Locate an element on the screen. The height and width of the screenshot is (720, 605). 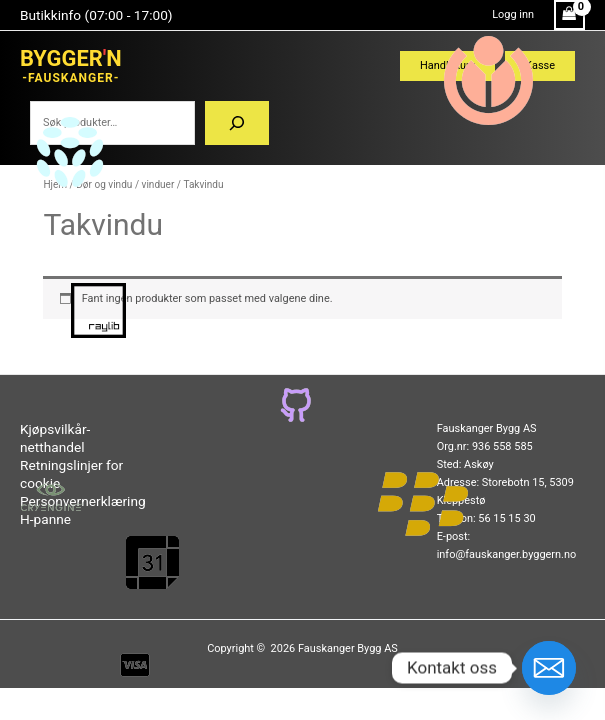
view GitHub profile or repository is located at coordinates (296, 404).